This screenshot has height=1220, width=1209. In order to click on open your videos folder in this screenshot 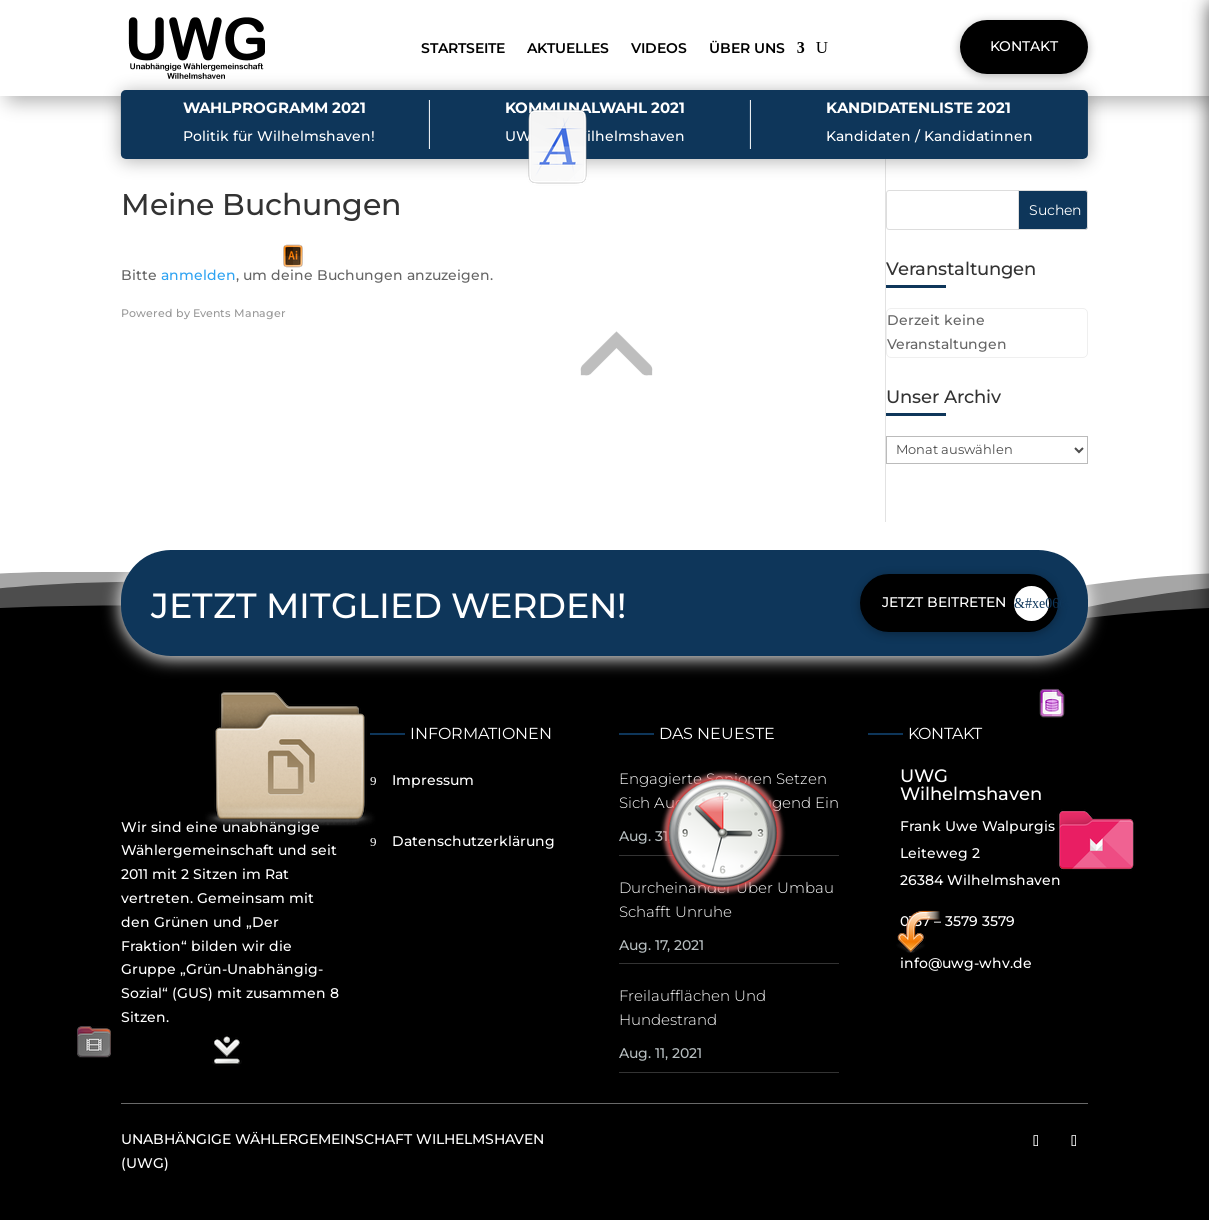, I will do `click(94, 1041)`.